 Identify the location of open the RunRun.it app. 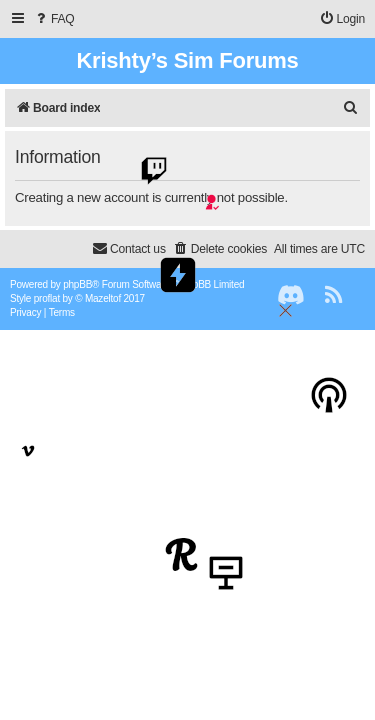
(181, 554).